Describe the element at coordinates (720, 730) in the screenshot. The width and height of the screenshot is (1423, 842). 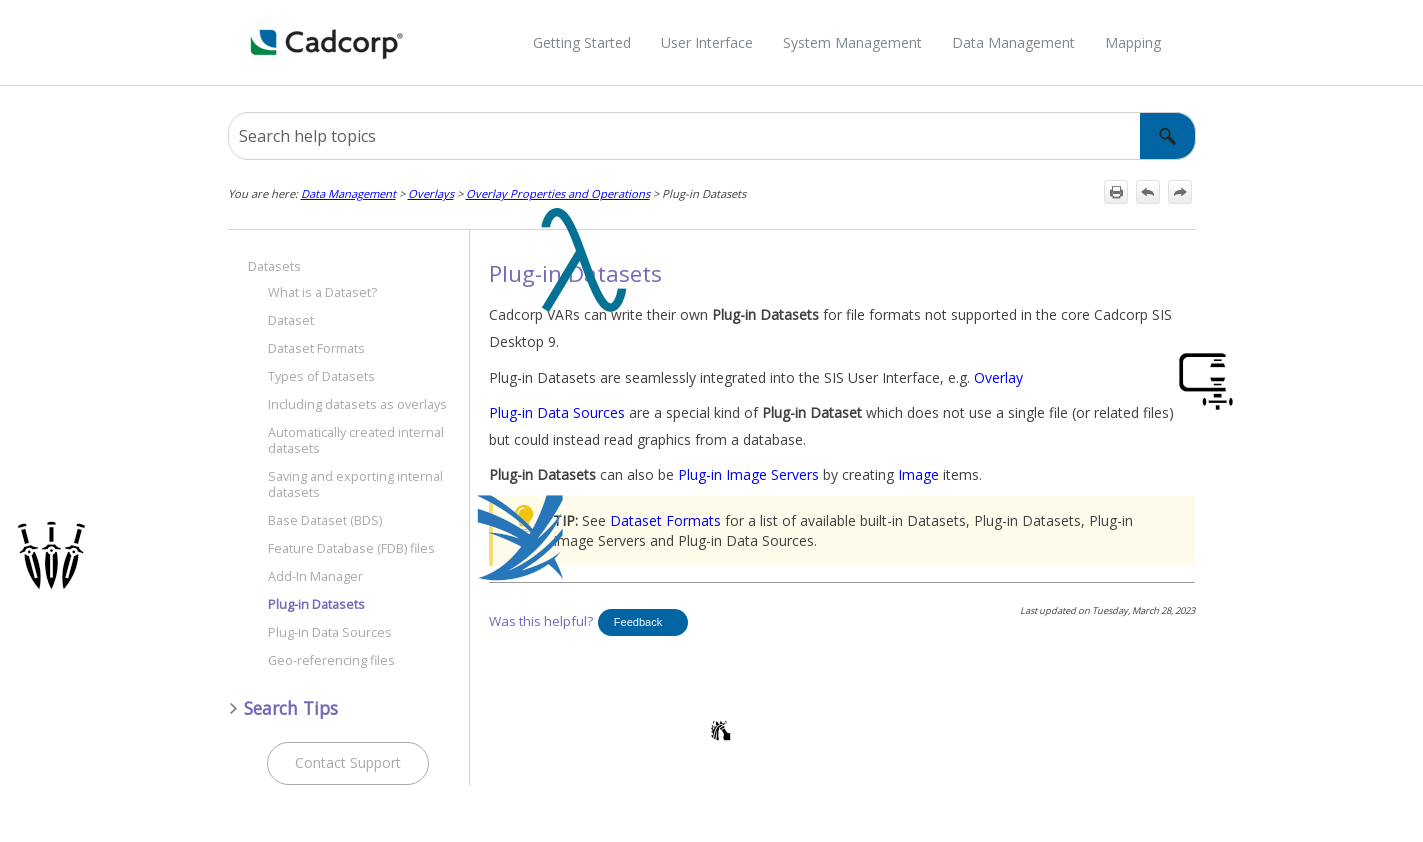
I see `select molotov cocktail weapon or item` at that location.